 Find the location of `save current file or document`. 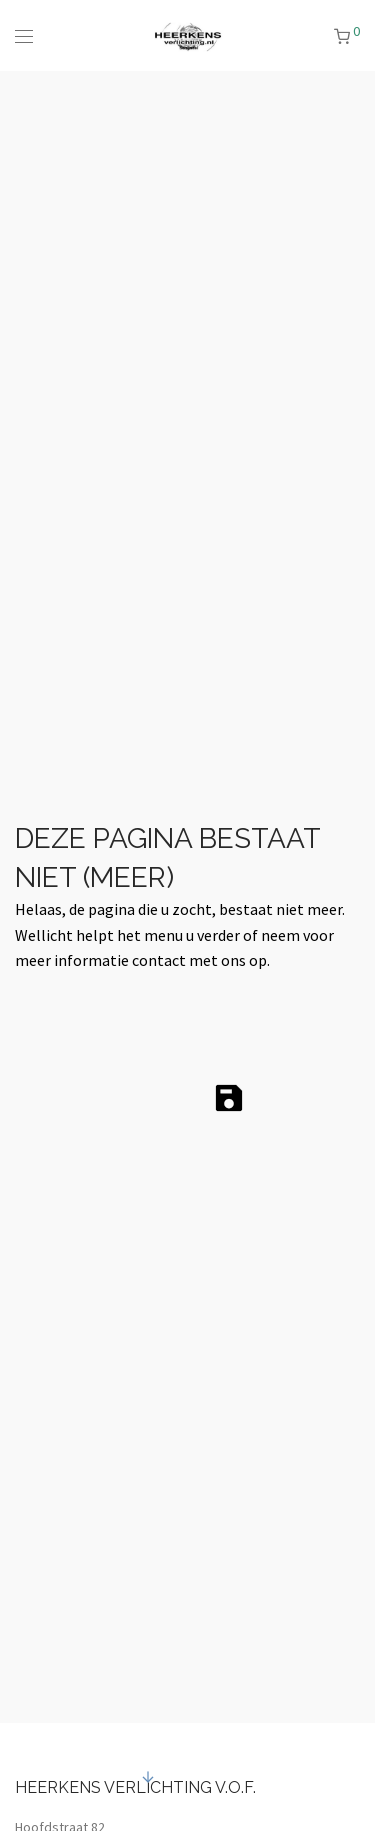

save current file or document is located at coordinates (229, 1098).